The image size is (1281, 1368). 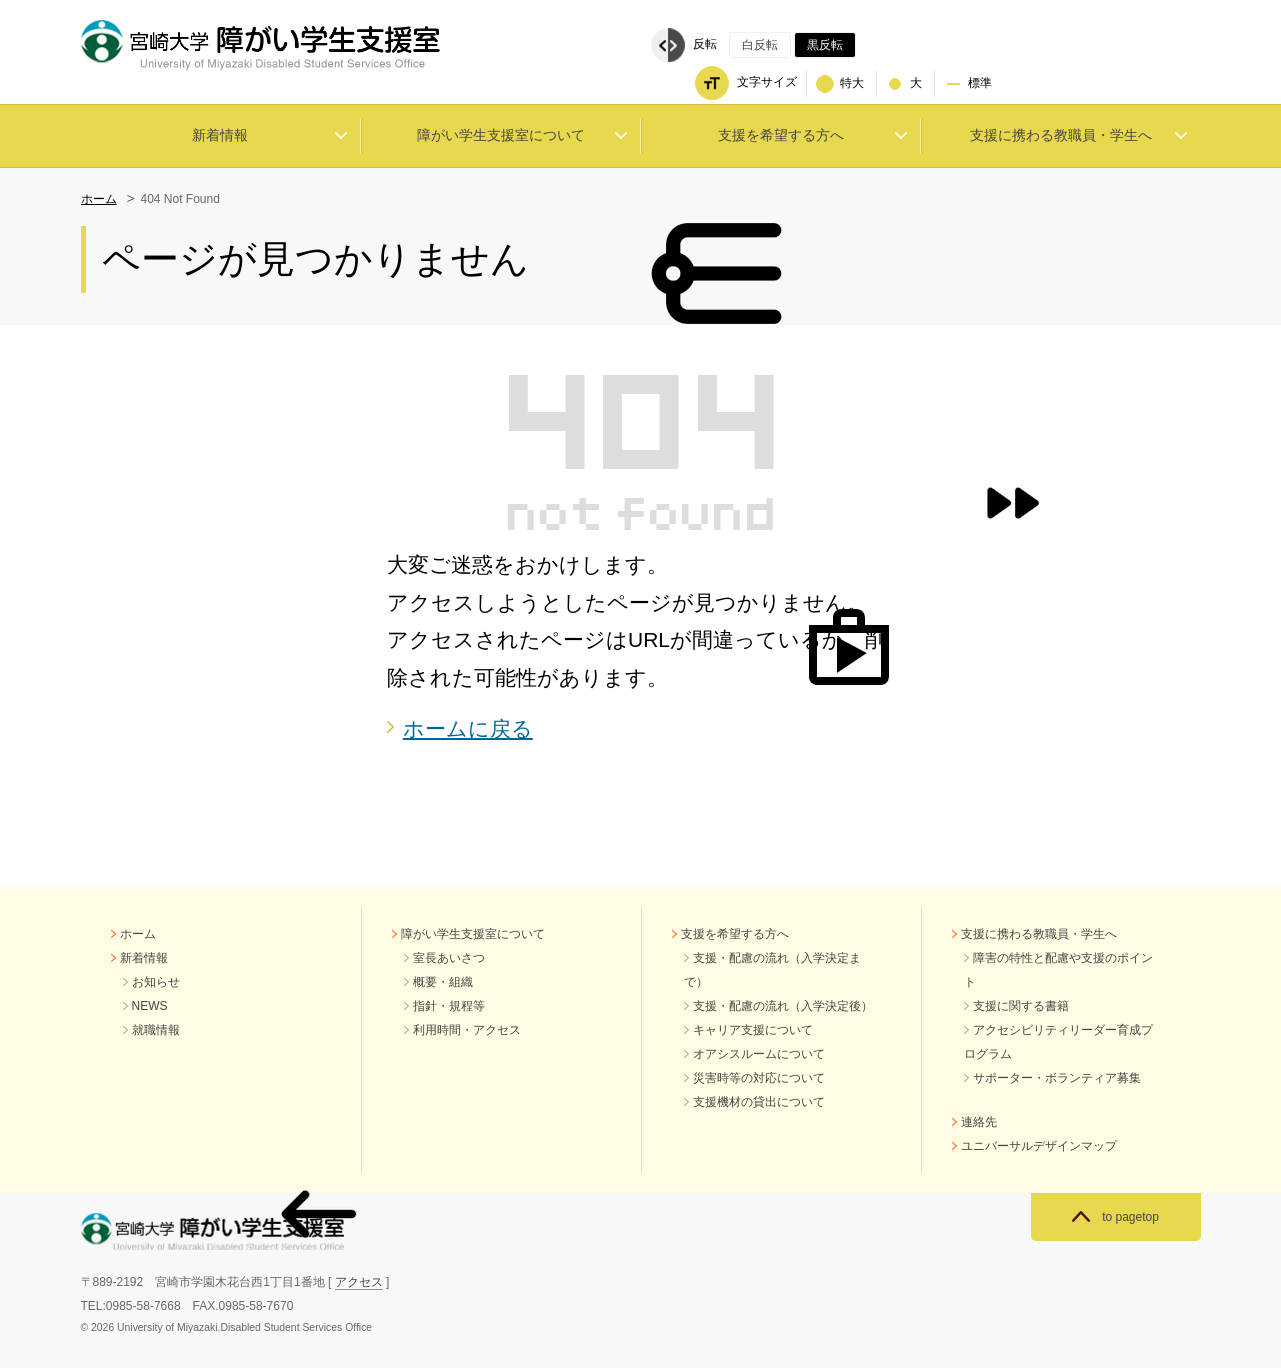 I want to click on adjust text alignment settings, so click(x=716, y=273).